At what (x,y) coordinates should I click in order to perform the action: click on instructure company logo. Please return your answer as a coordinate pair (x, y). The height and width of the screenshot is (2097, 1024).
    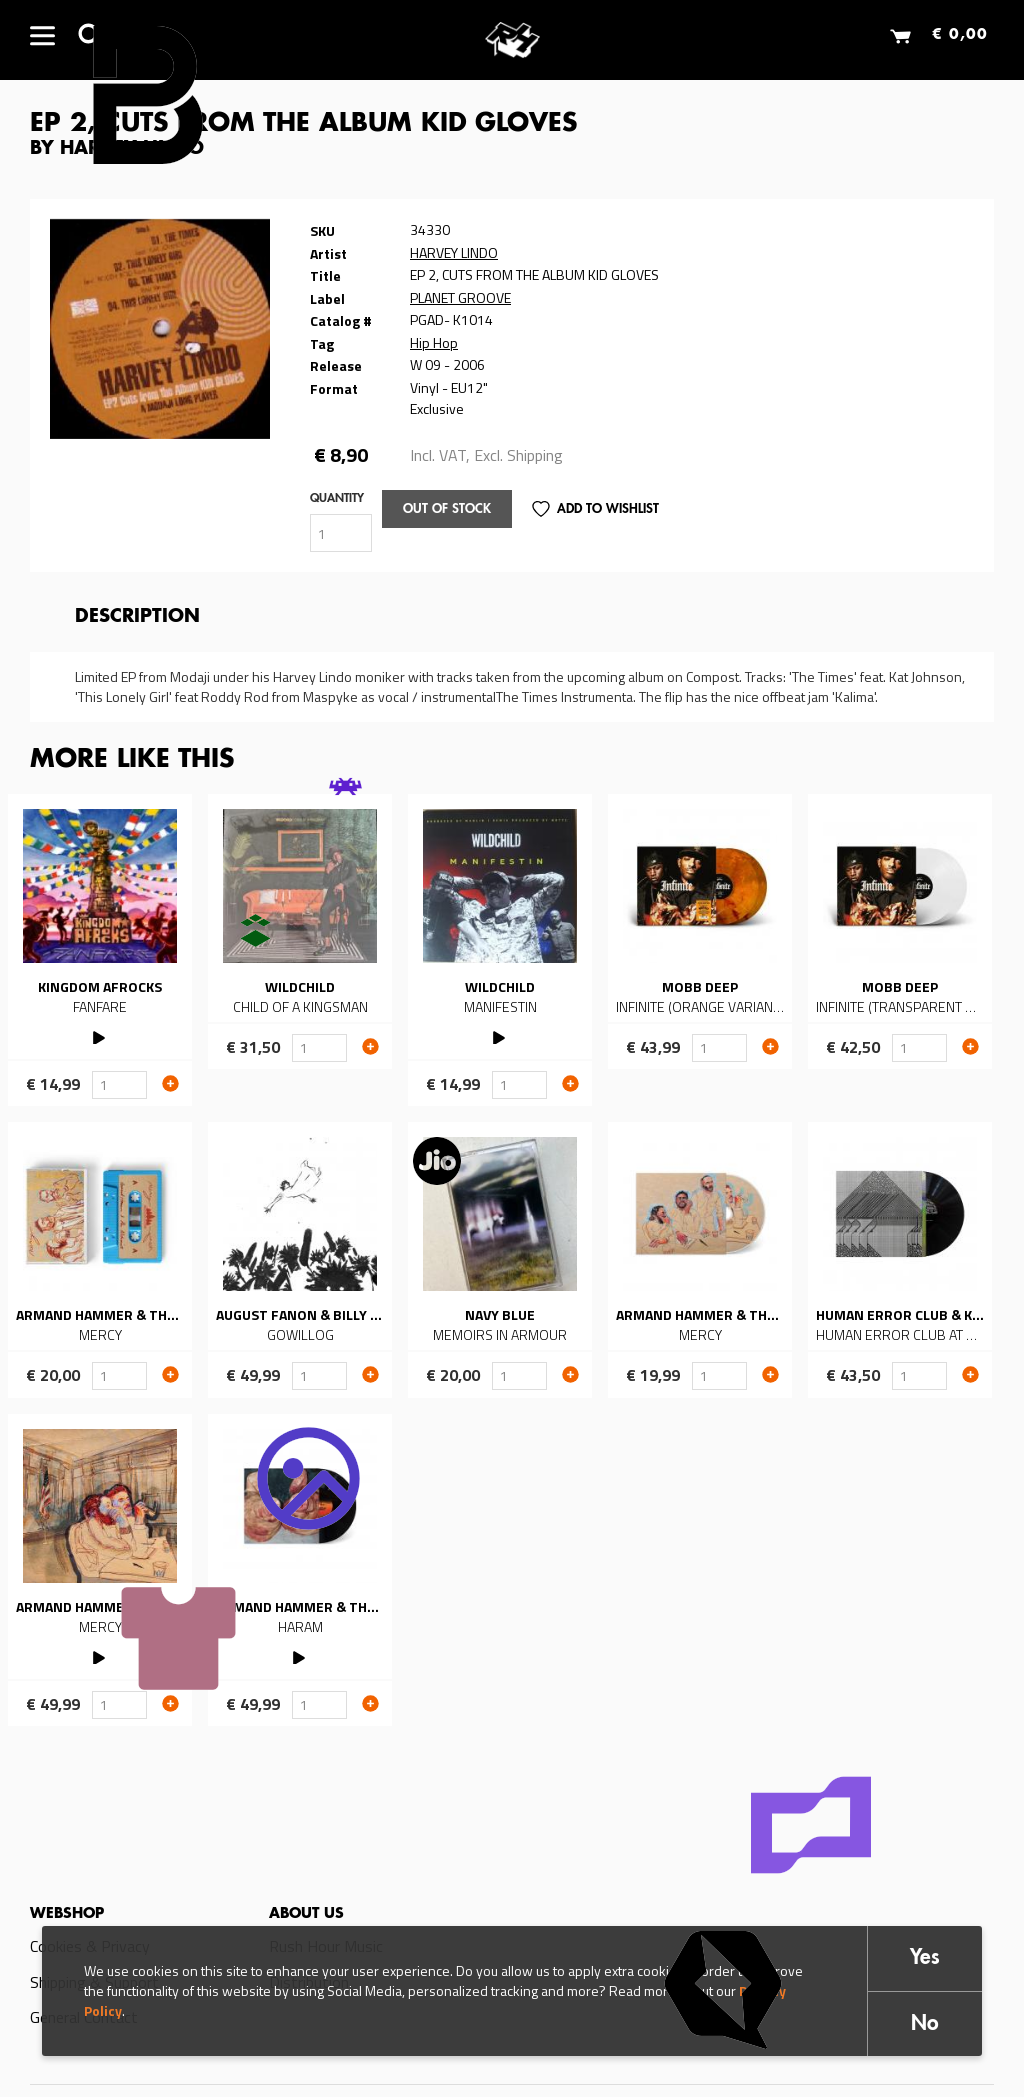
    Looking at the image, I should click on (255, 930).